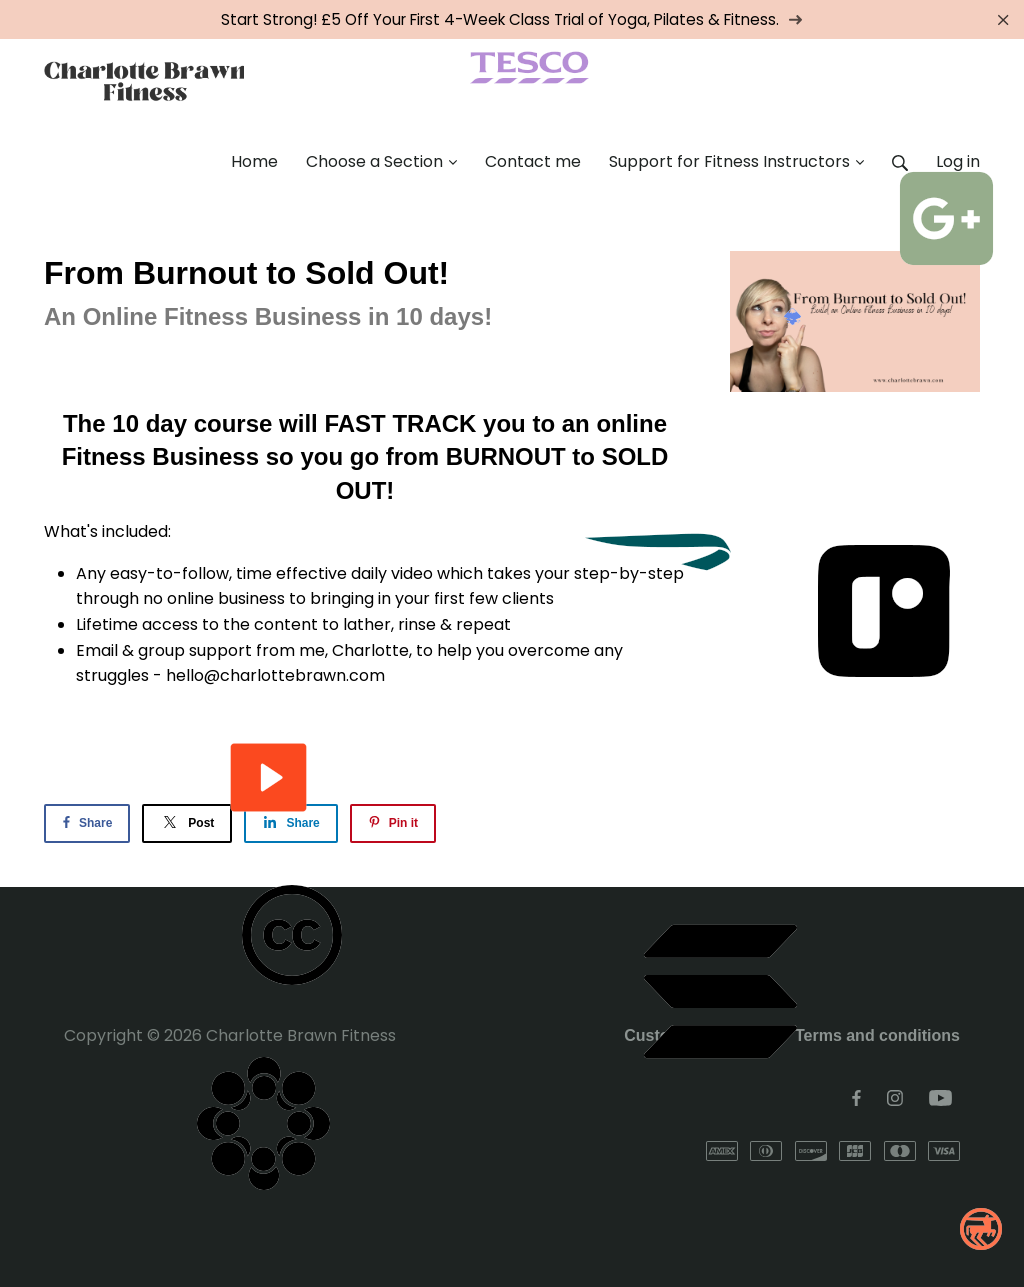 The height and width of the screenshot is (1287, 1024). Describe the element at coordinates (884, 611) in the screenshot. I see `rescript programming language logo` at that location.